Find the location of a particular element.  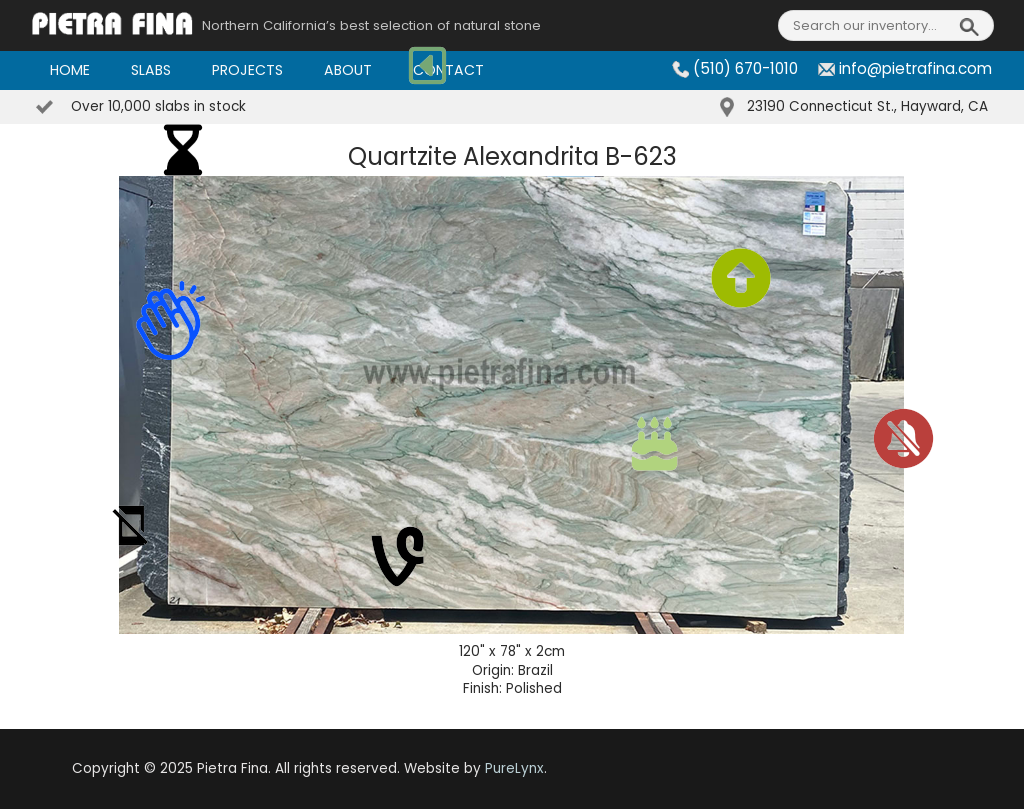

view birthday or celebration events is located at coordinates (654, 444).